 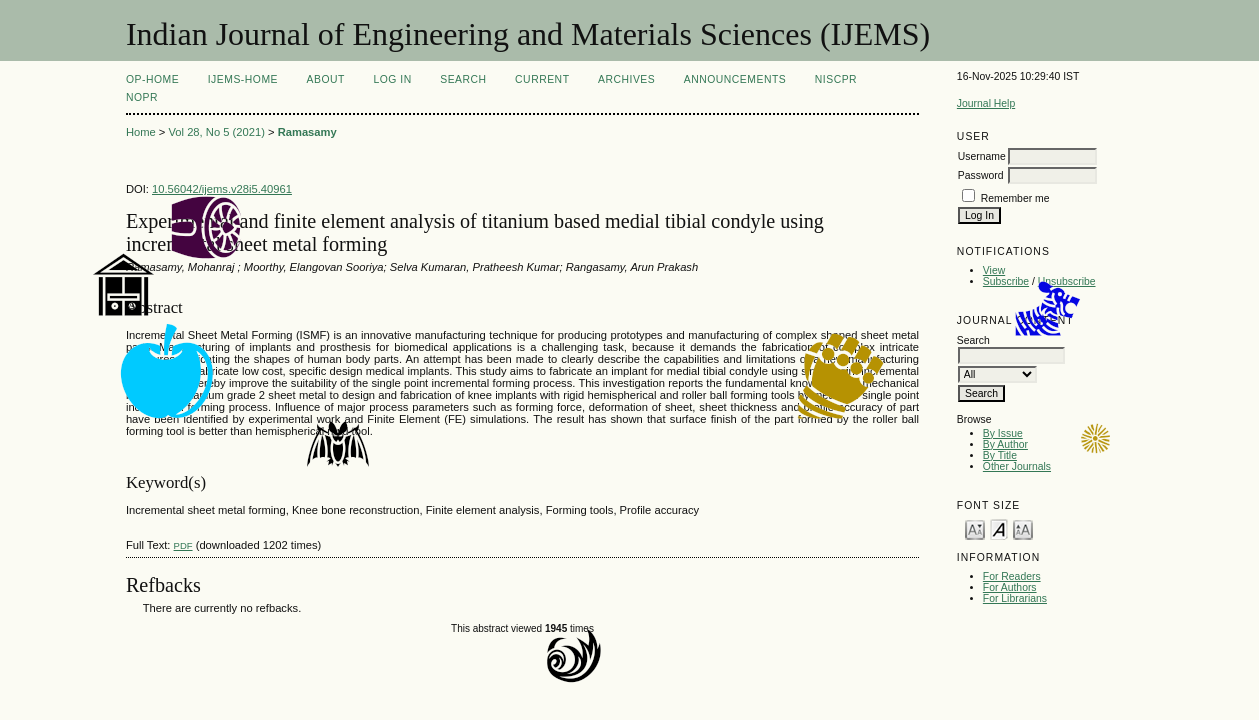 I want to click on represents a wildlife or animal-related feature, so click(x=1046, y=304).